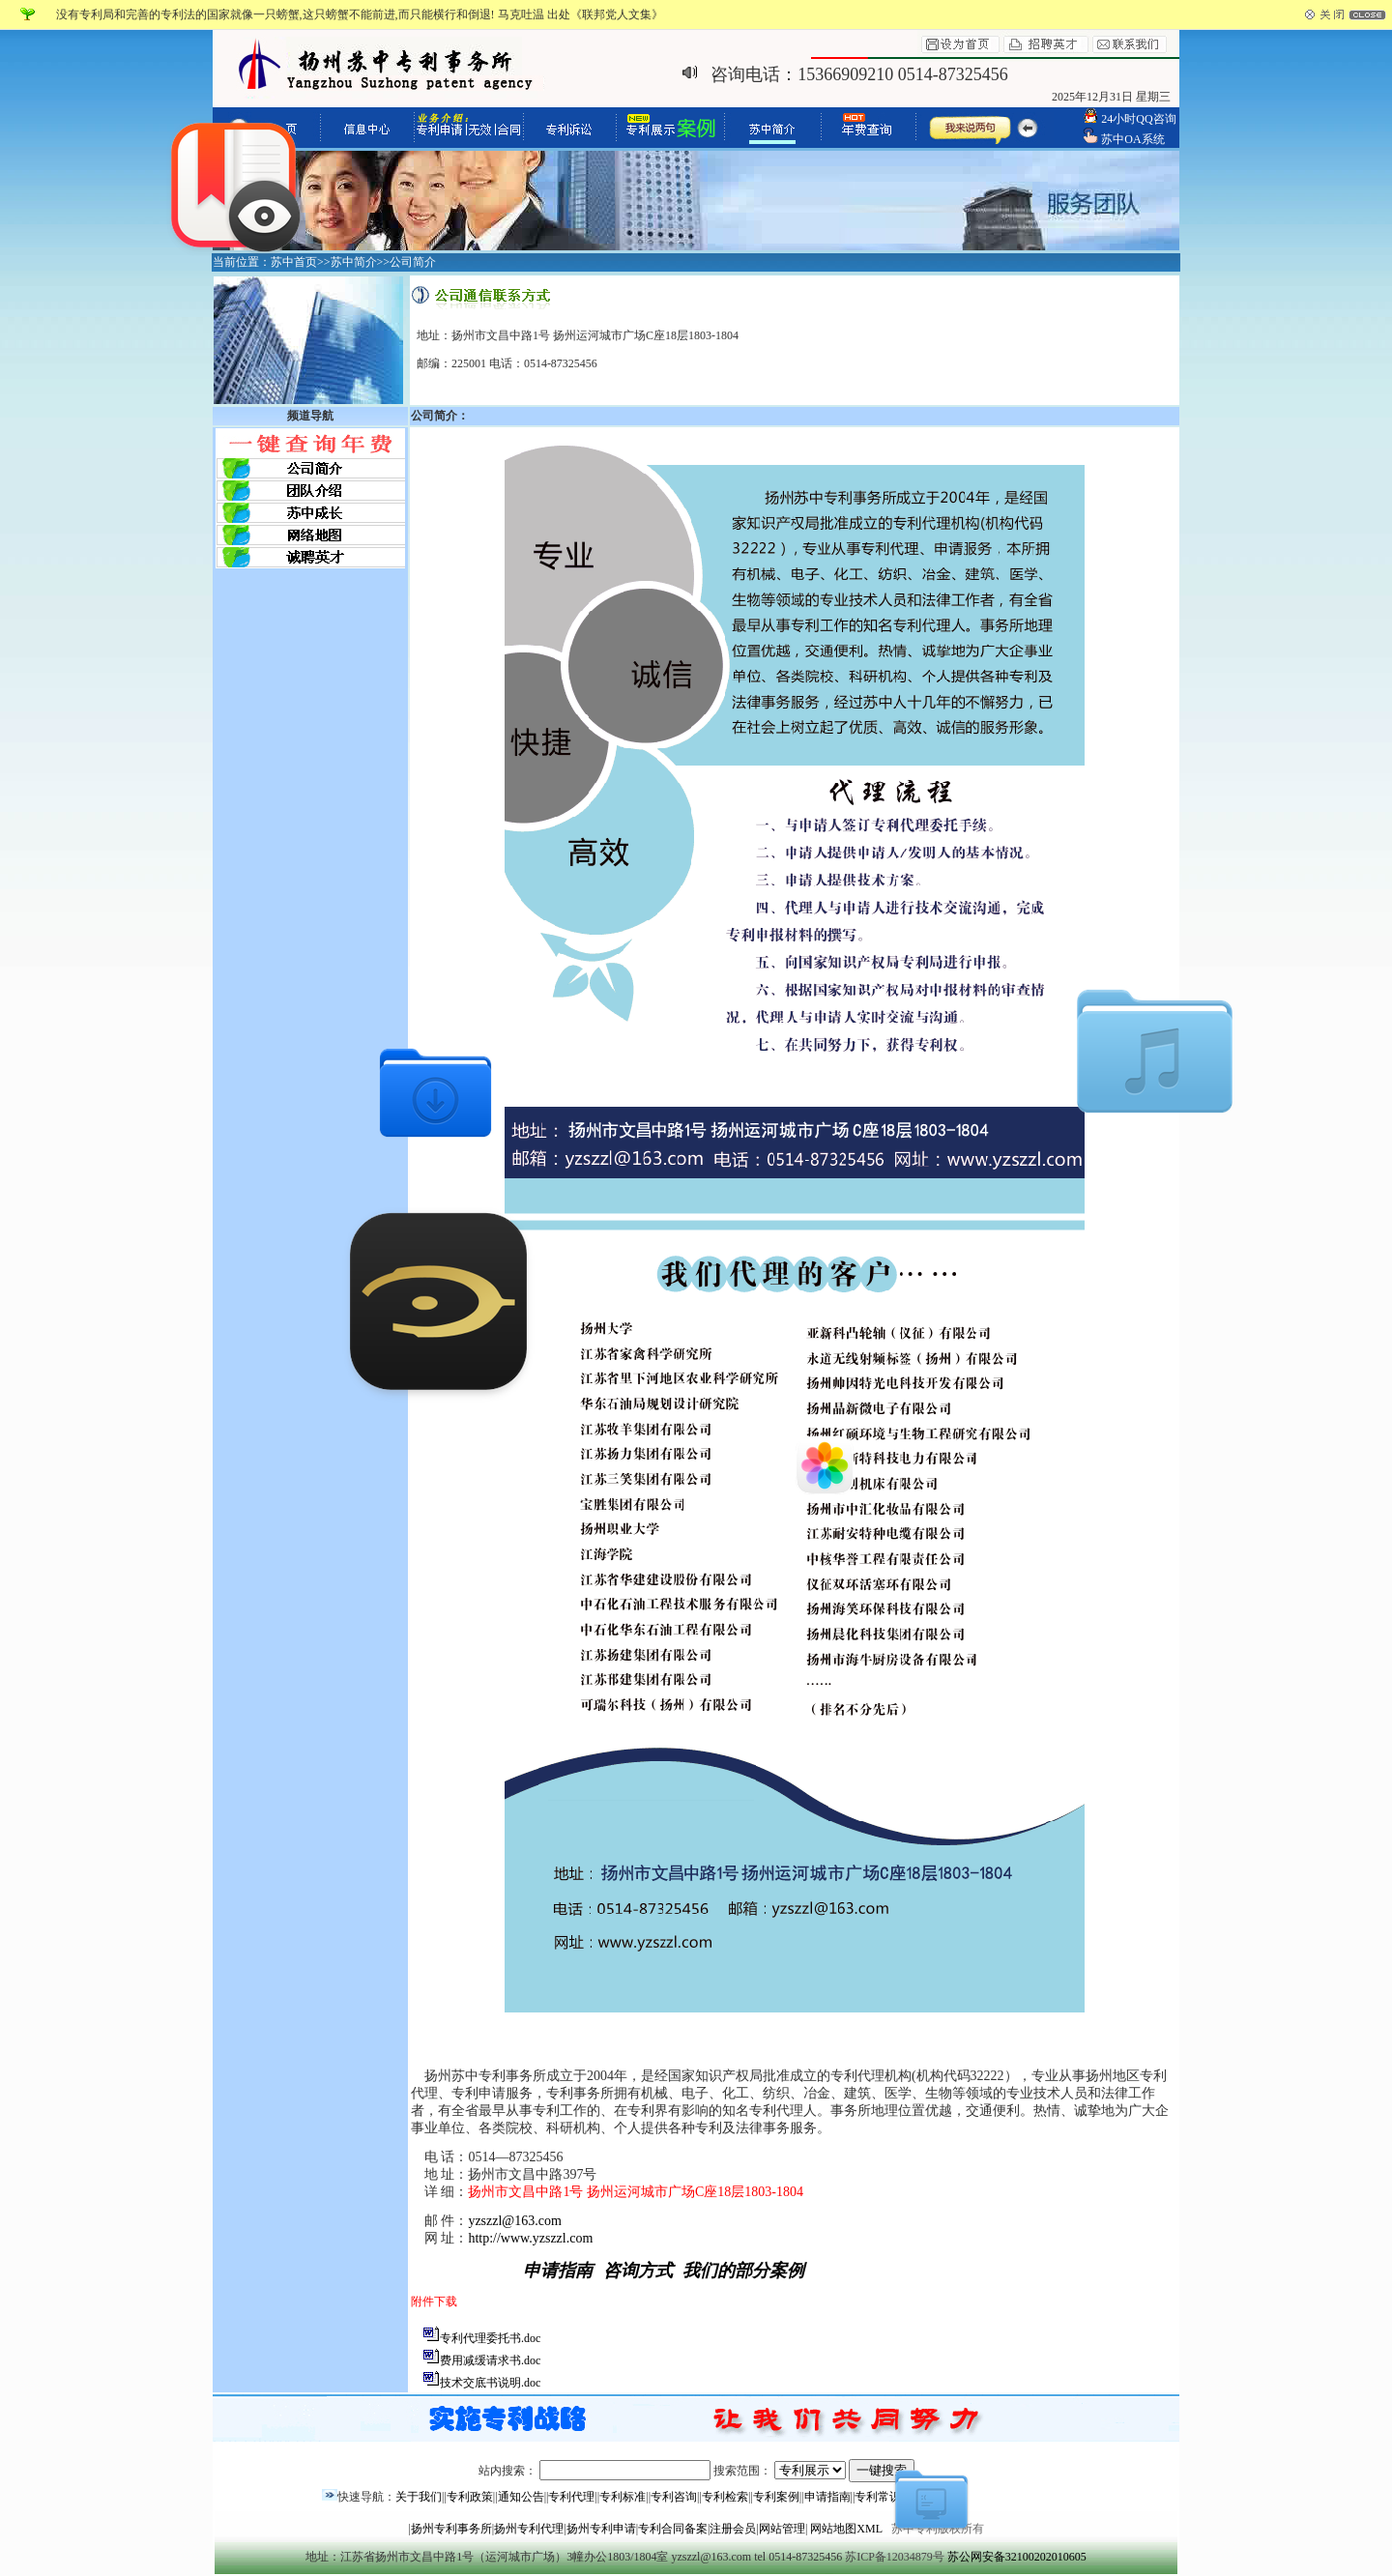  I want to click on open PC or windows computer folder, so click(931, 2499).